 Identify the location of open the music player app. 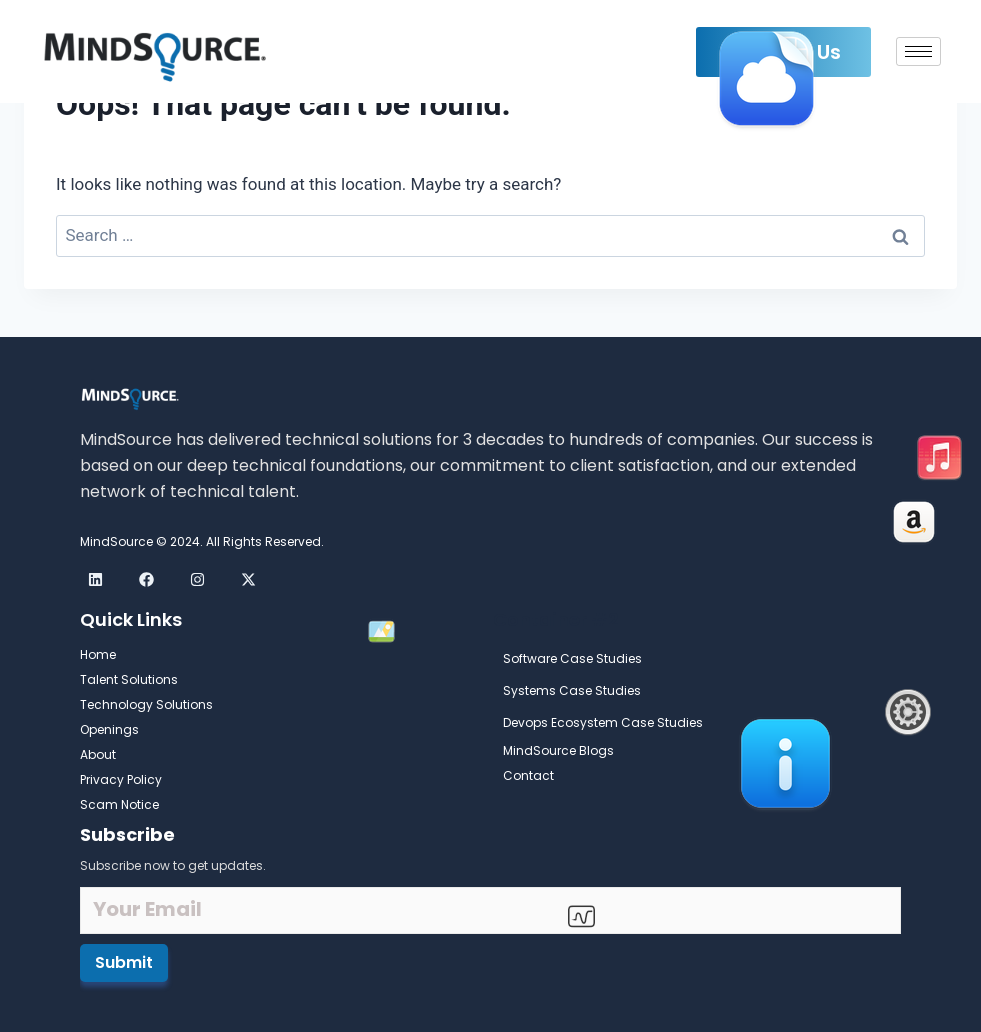
(939, 457).